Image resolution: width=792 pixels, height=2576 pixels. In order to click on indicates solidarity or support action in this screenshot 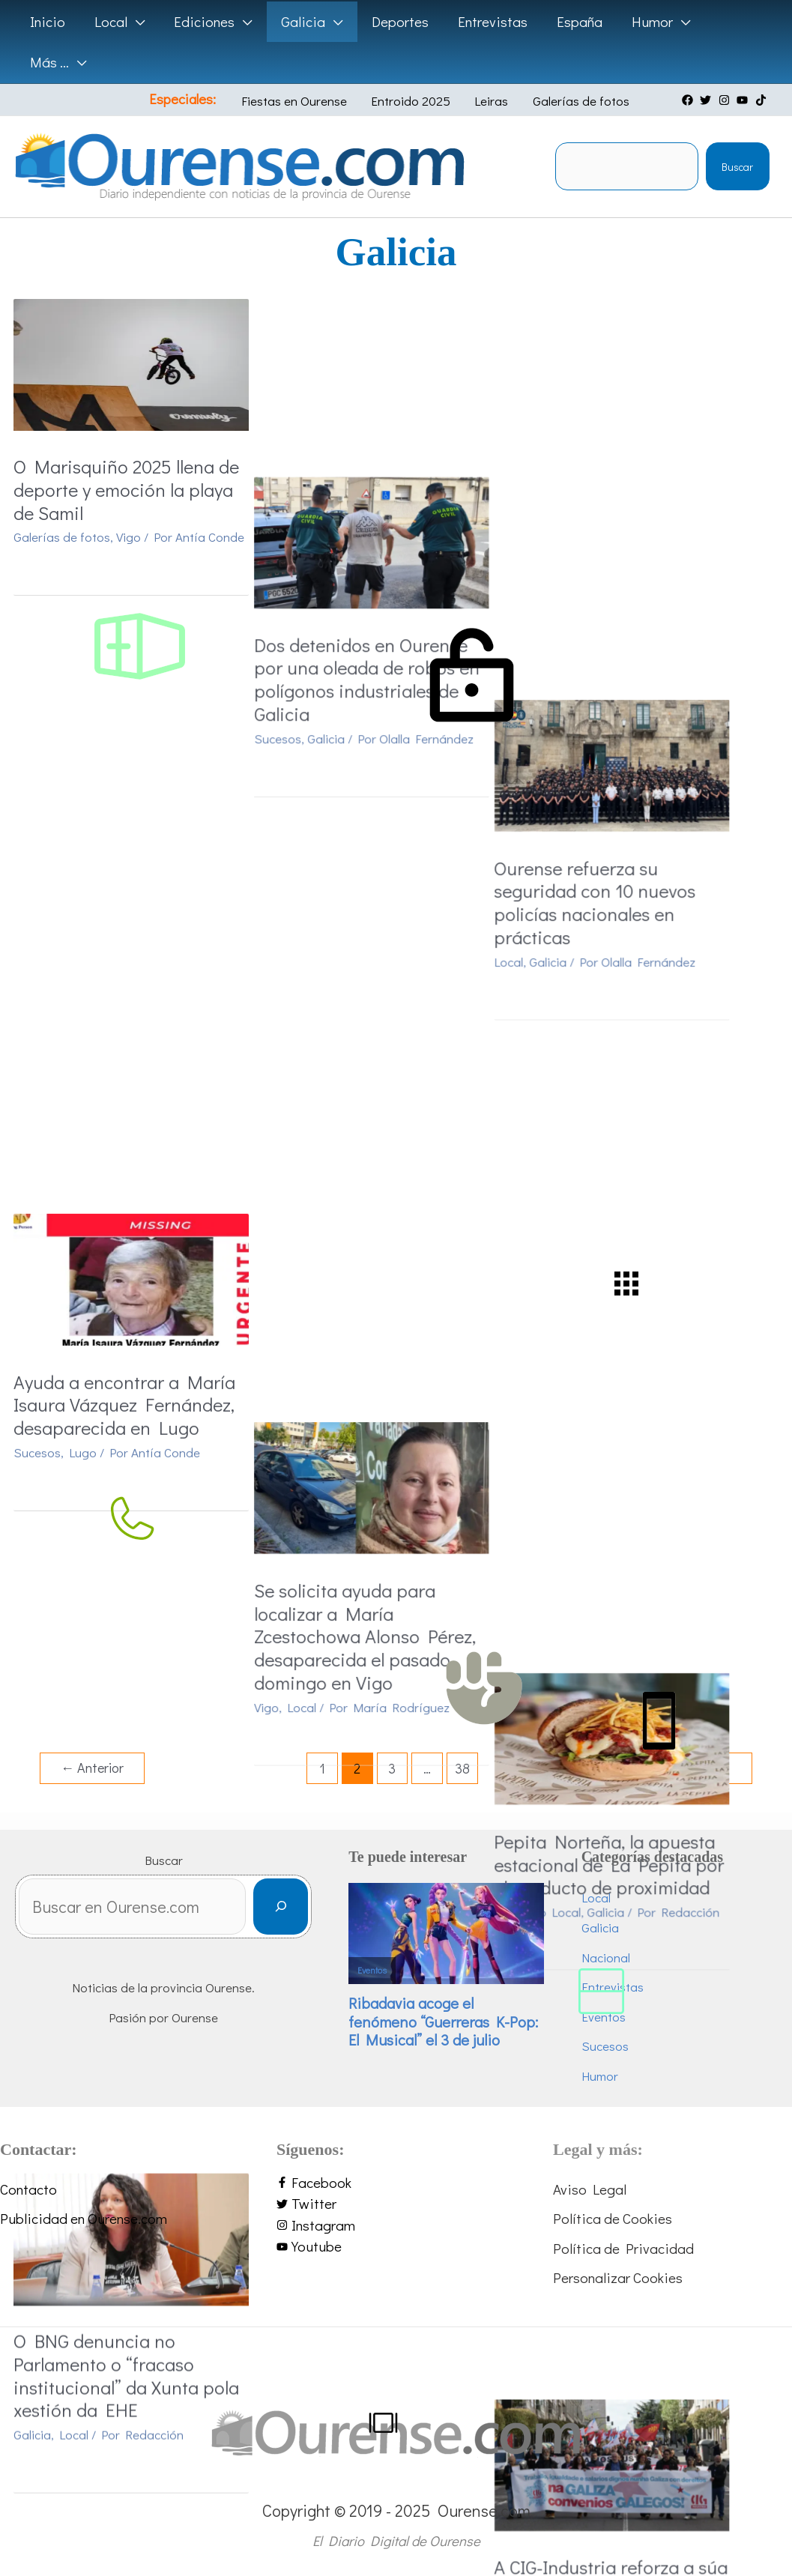, I will do `click(484, 1687)`.